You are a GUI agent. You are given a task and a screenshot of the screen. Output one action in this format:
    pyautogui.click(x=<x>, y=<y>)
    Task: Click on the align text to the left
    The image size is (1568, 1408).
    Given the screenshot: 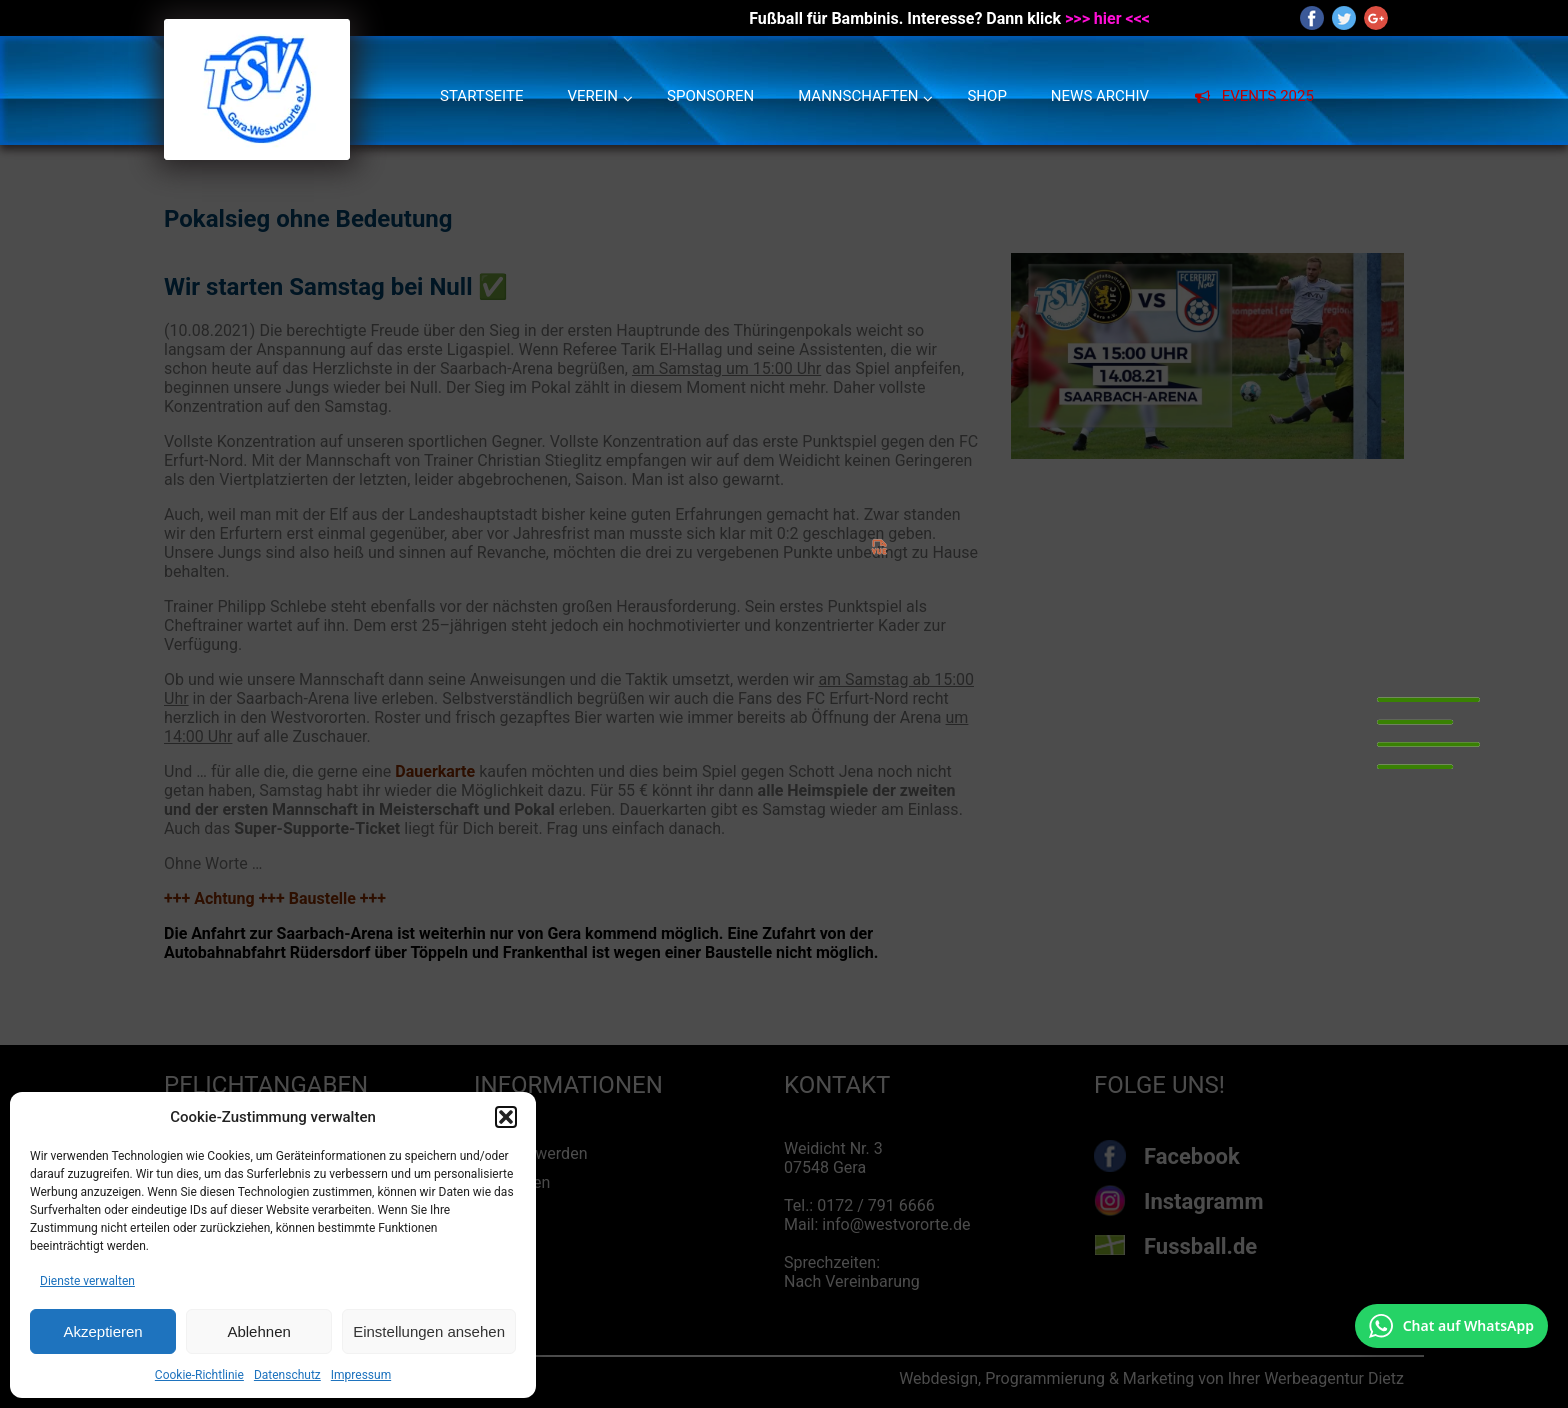 What is the action you would take?
    pyautogui.click(x=1428, y=735)
    